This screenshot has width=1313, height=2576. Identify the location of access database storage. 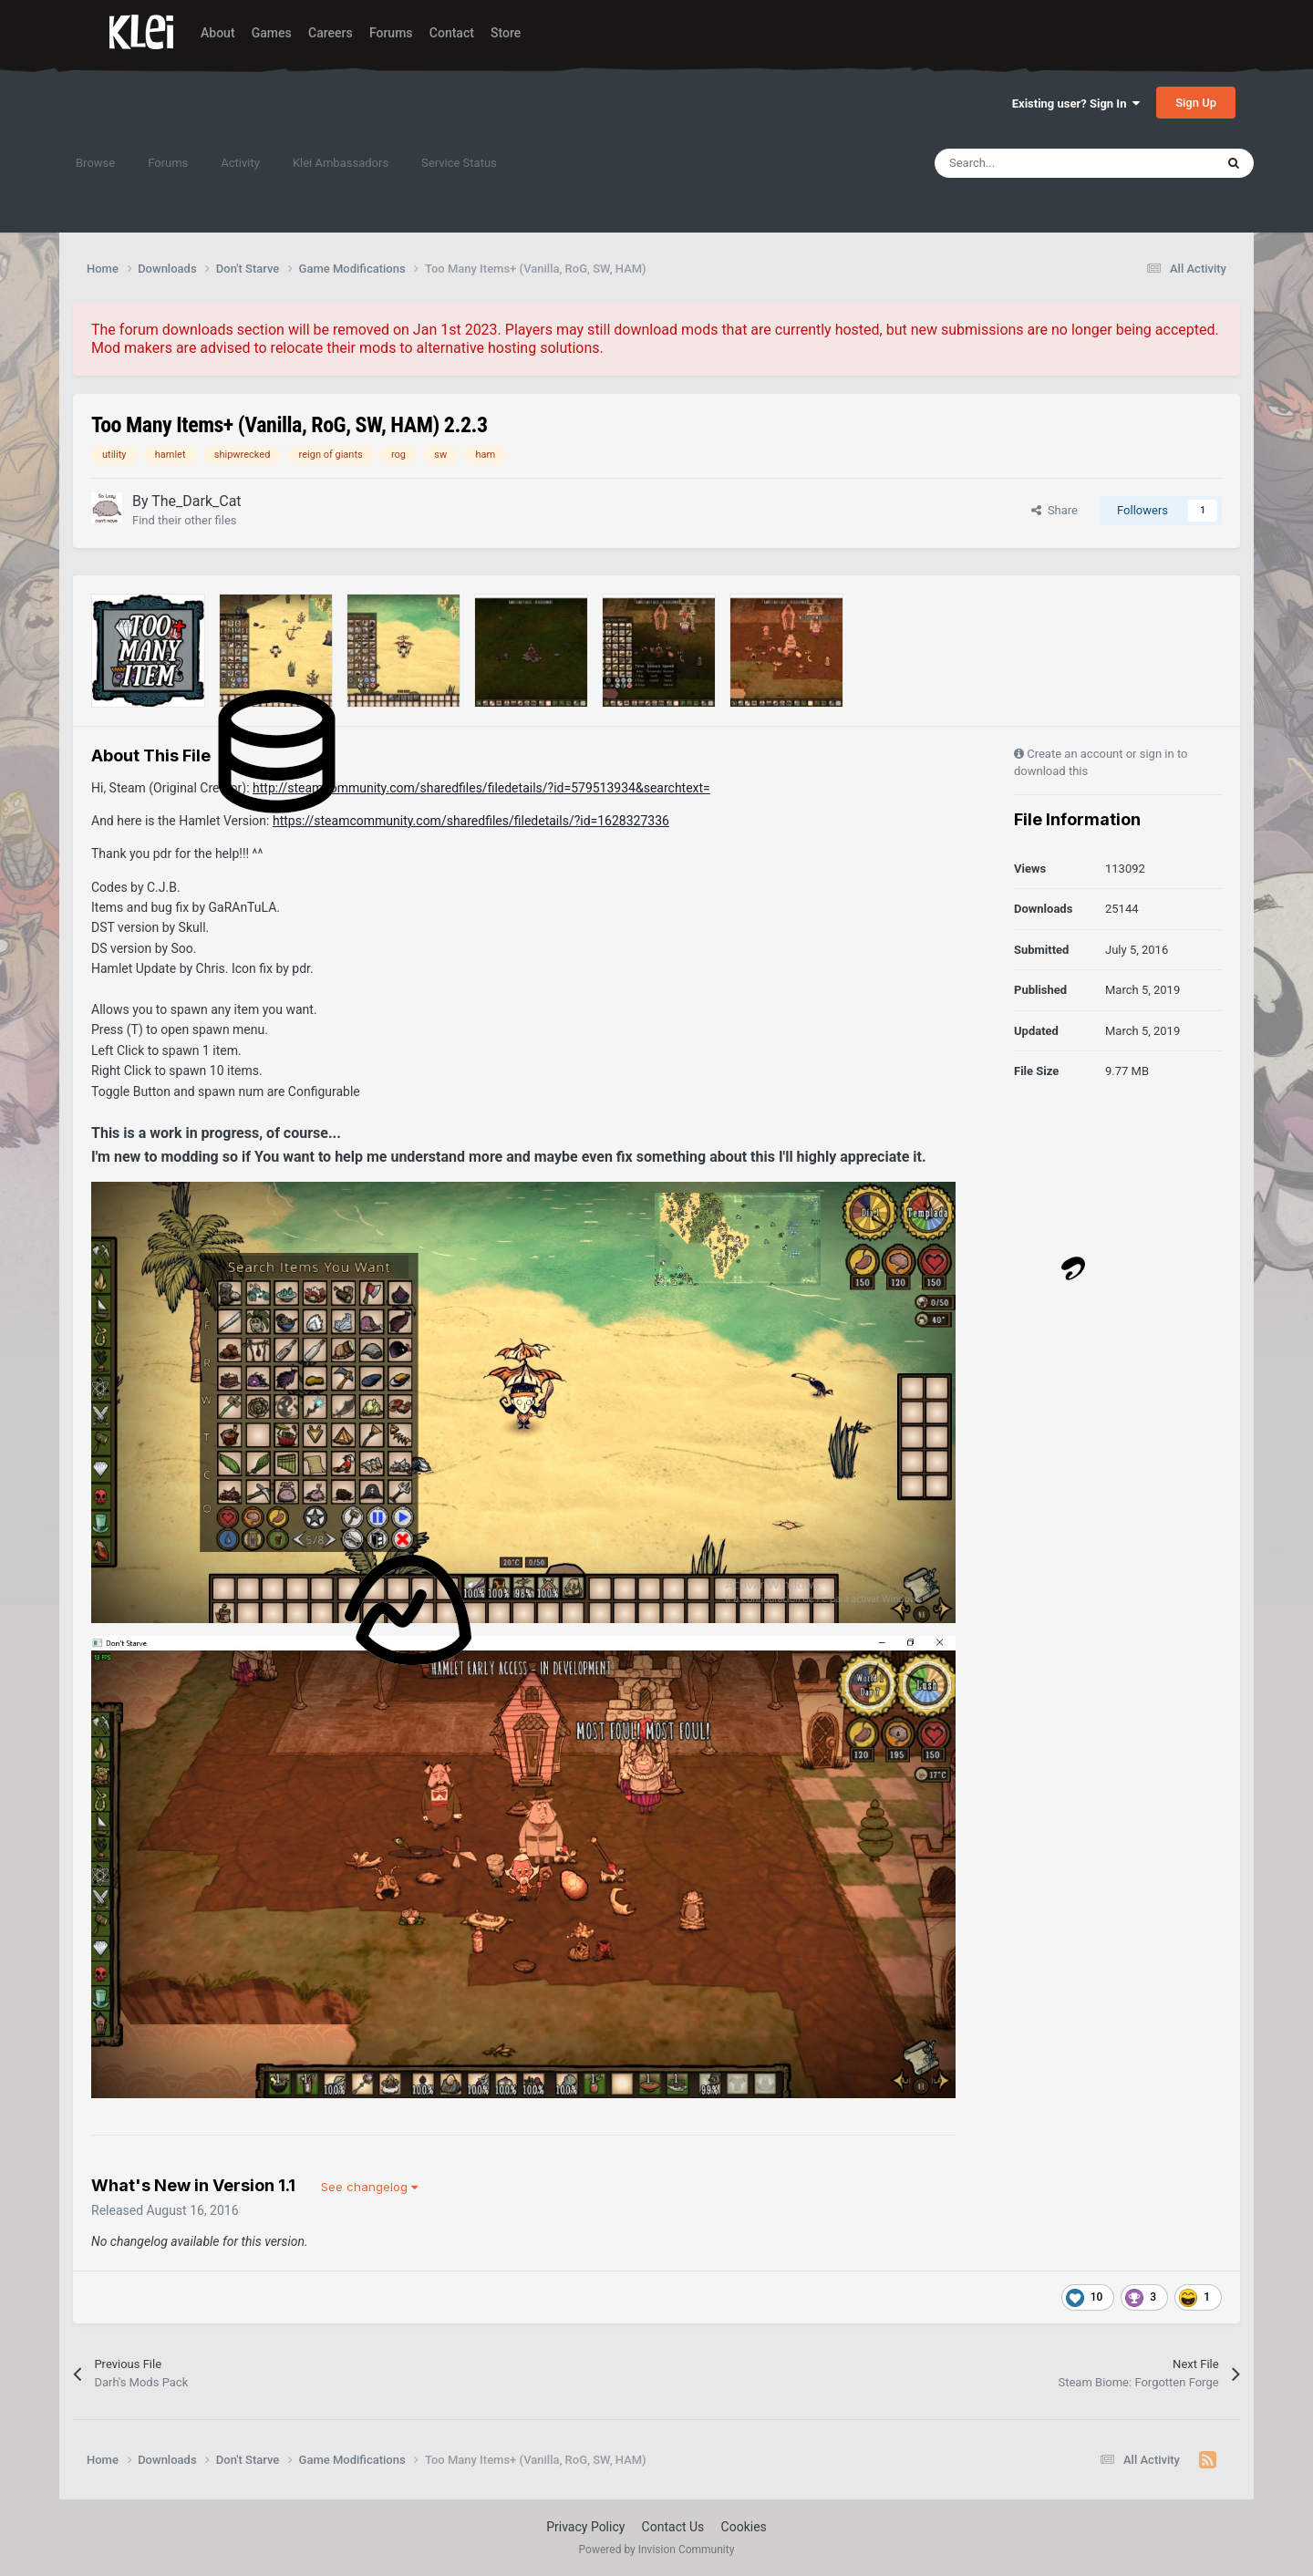
(276, 748).